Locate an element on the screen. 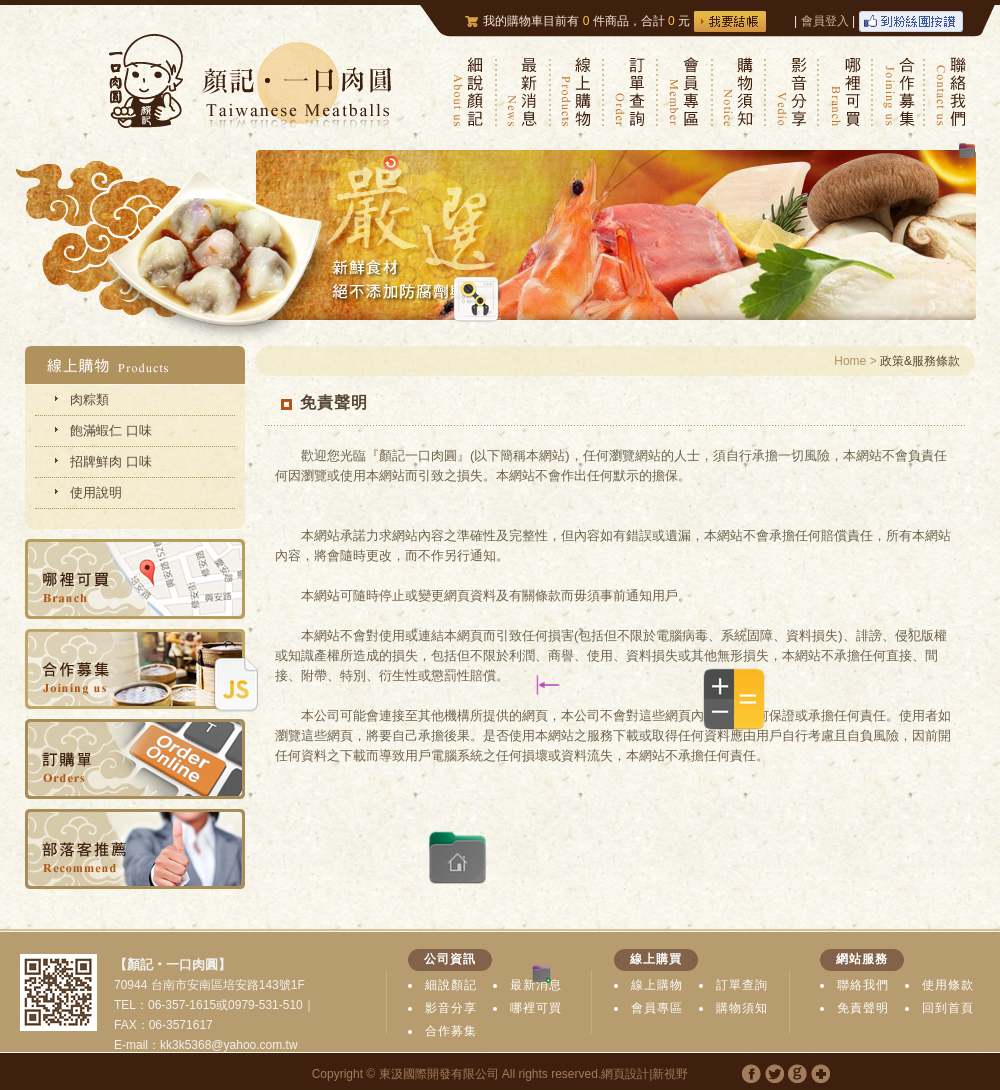 This screenshot has height=1090, width=1000. a javascript file in the file system is located at coordinates (236, 684).